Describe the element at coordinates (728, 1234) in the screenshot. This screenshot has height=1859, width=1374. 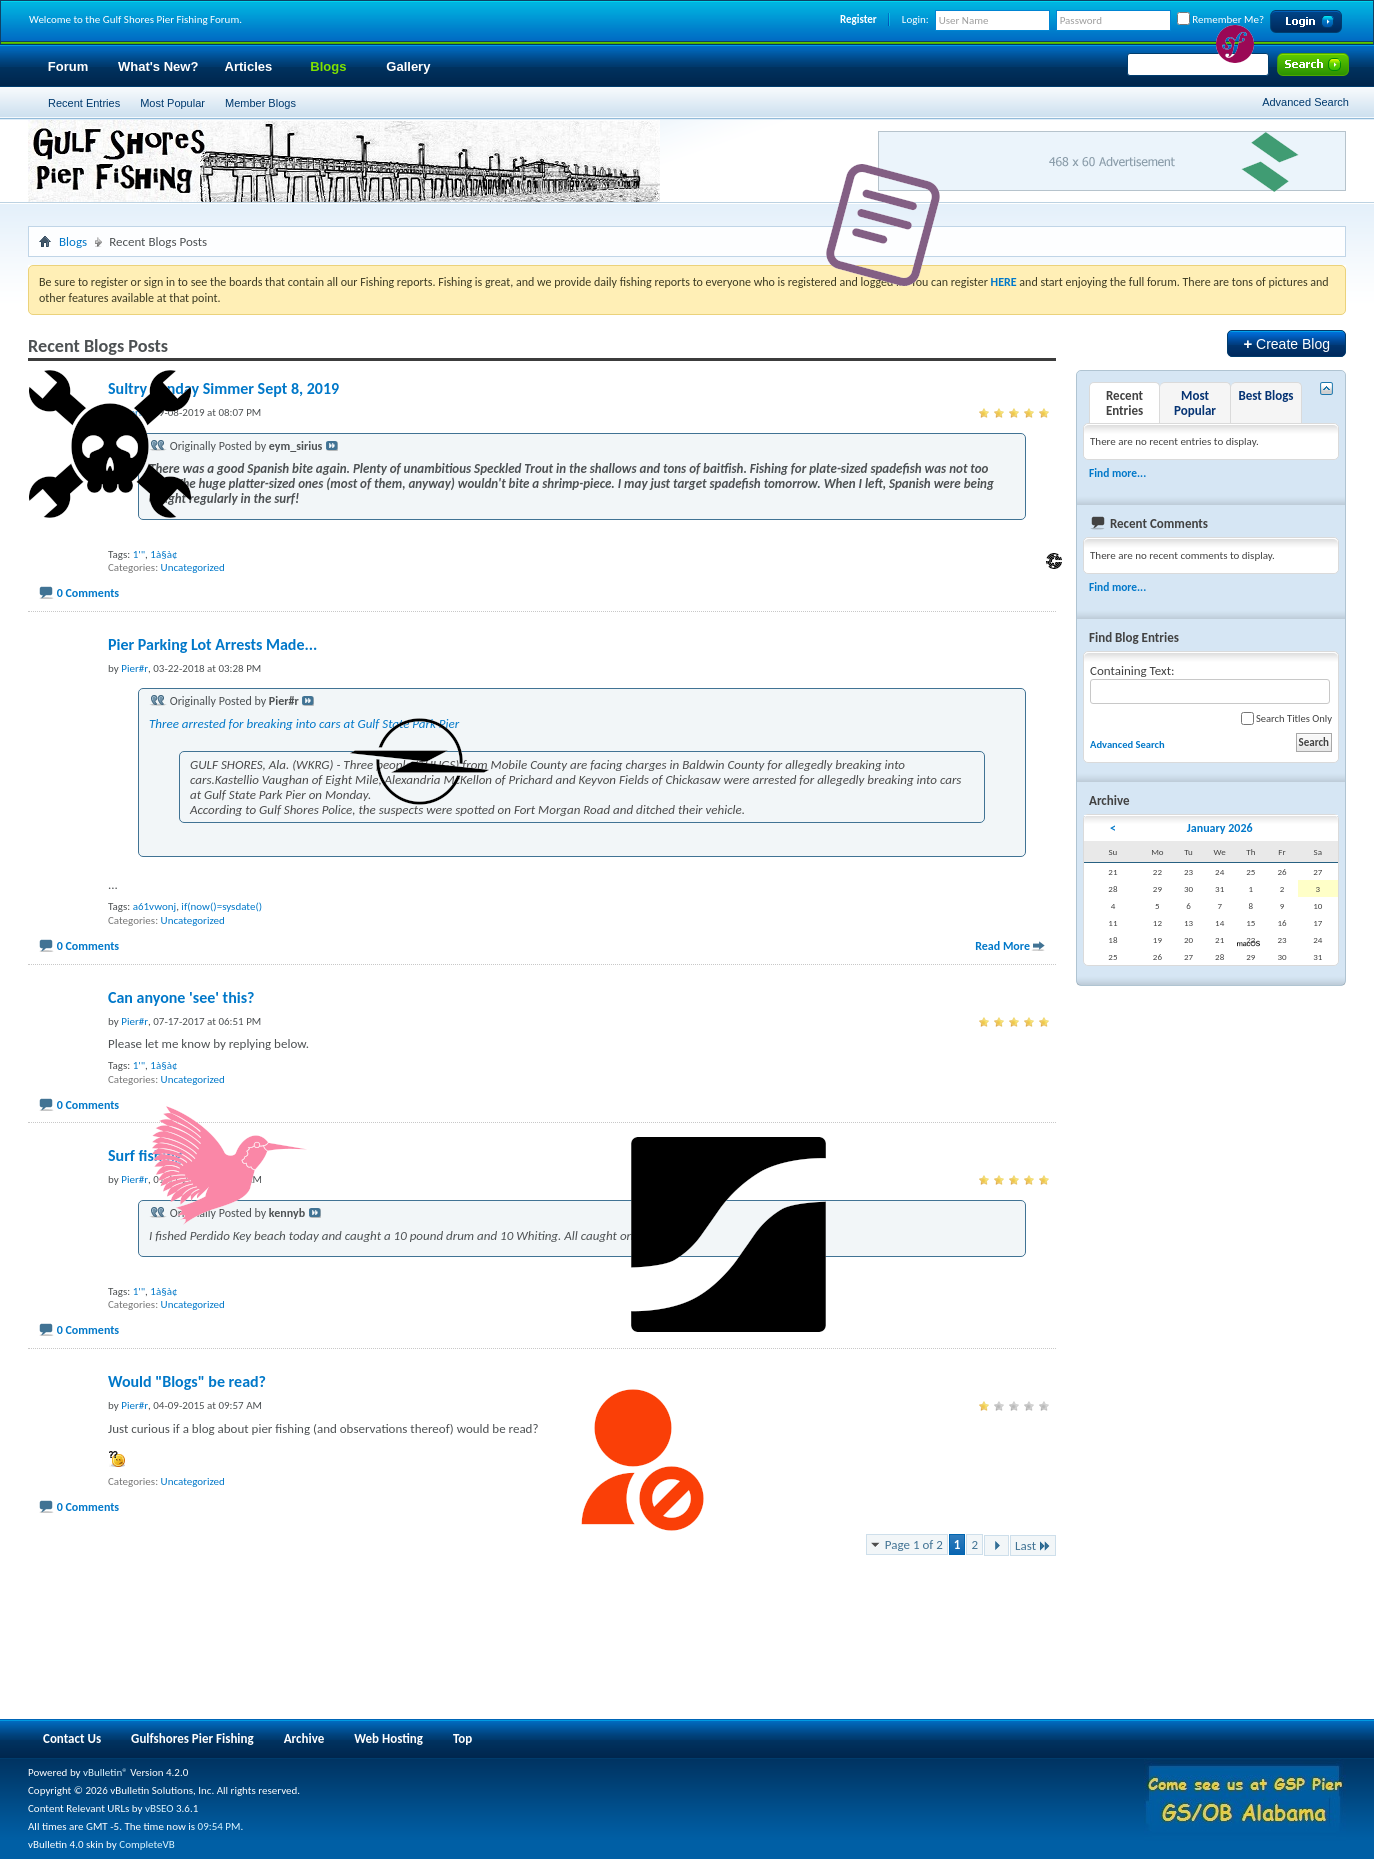
I see `open statista website or app` at that location.